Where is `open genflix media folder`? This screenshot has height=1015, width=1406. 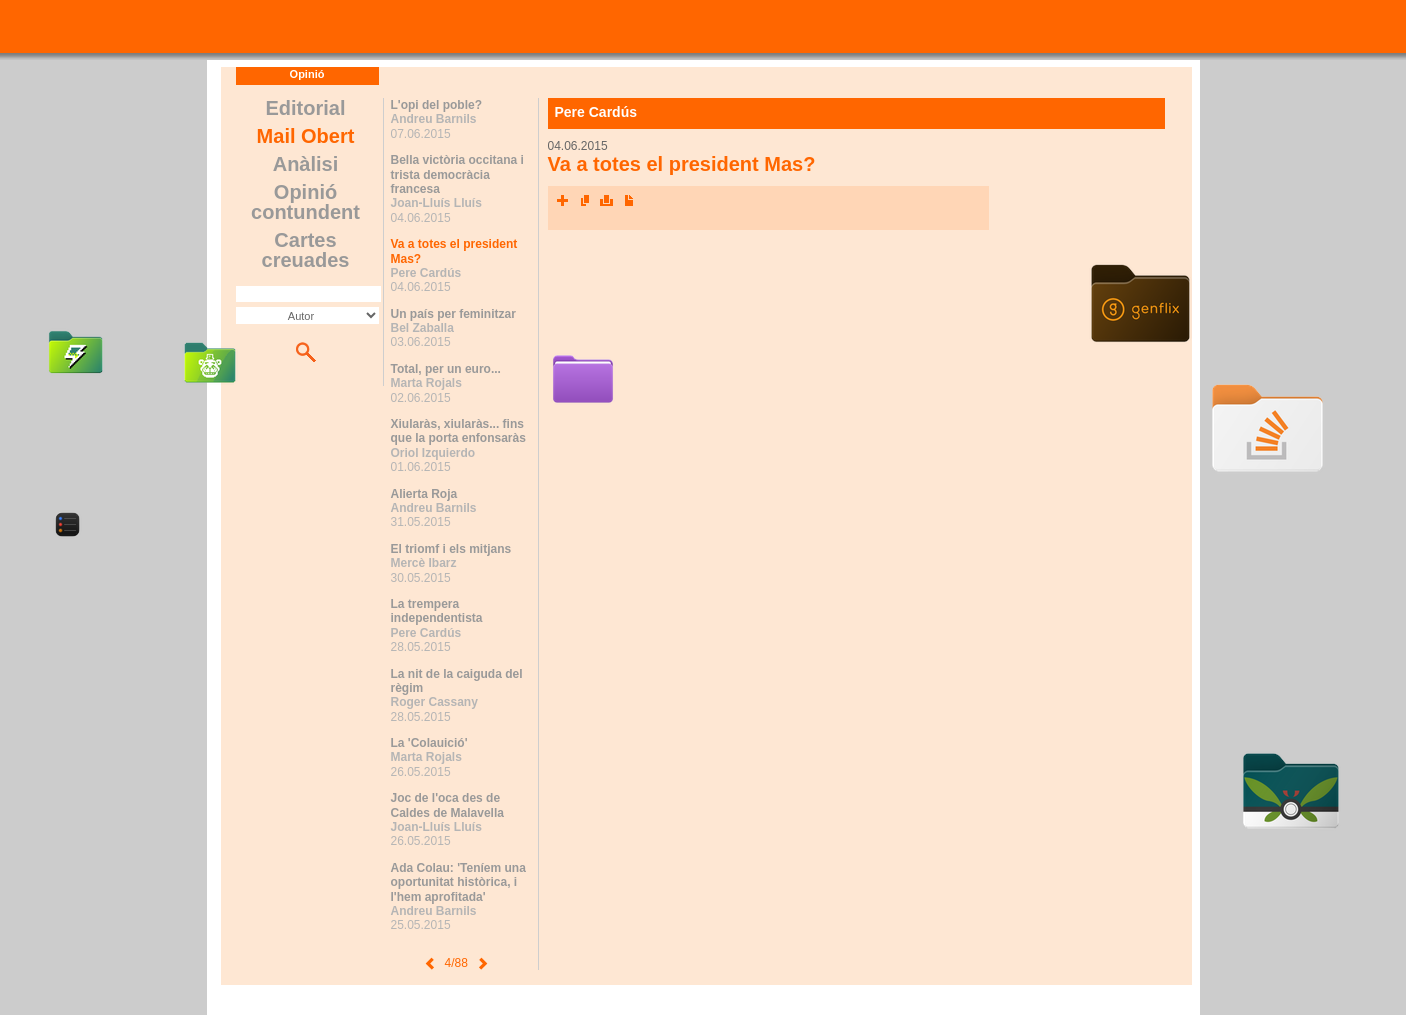 open genflix media folder is located at coordinates (1140, 306).